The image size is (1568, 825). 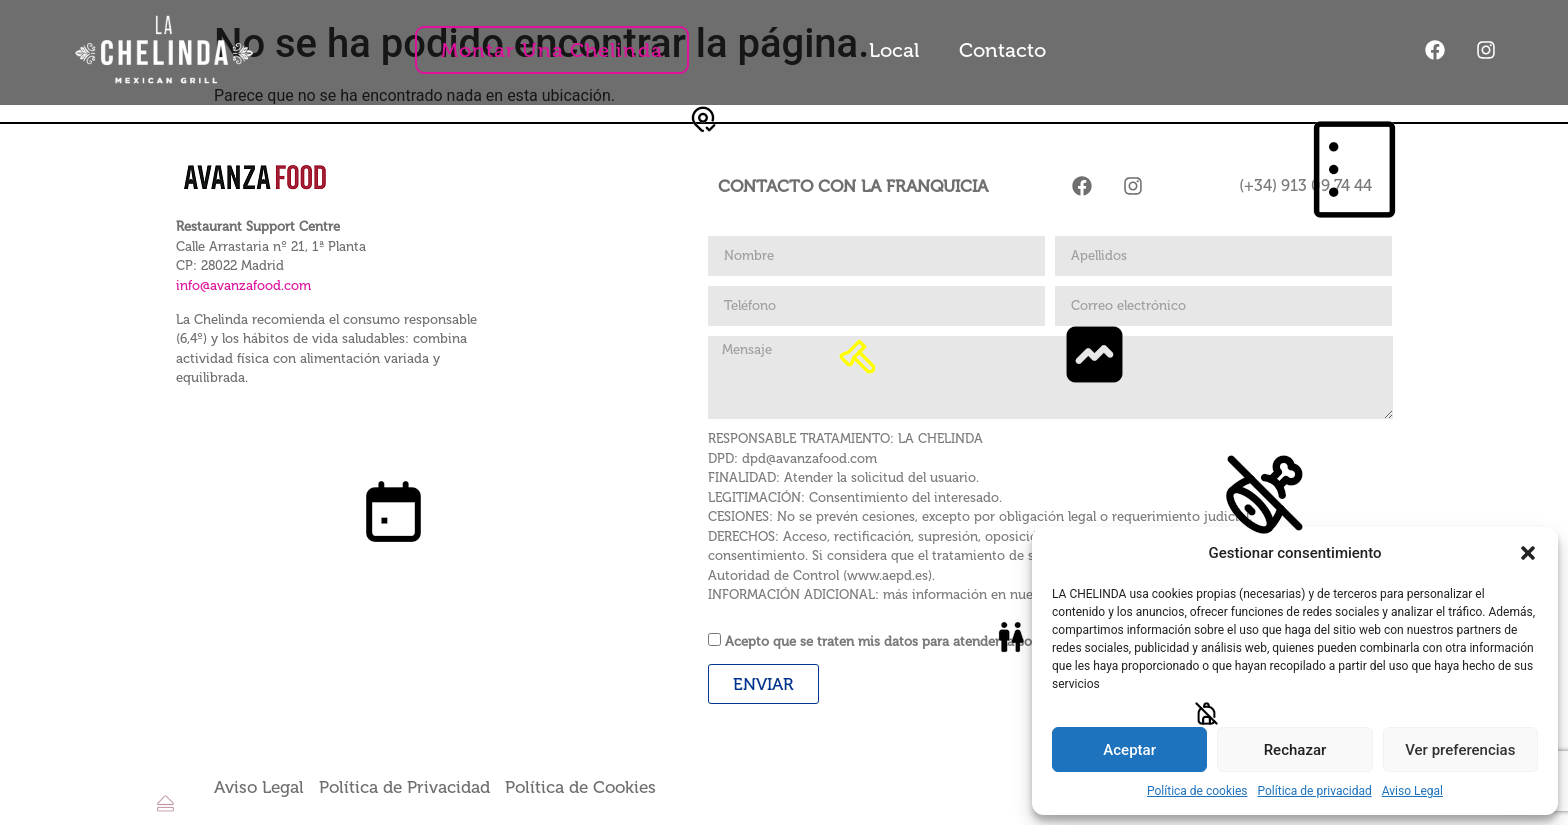 I want to click on view or manage a scheduled event, so click(x=393, y=511).